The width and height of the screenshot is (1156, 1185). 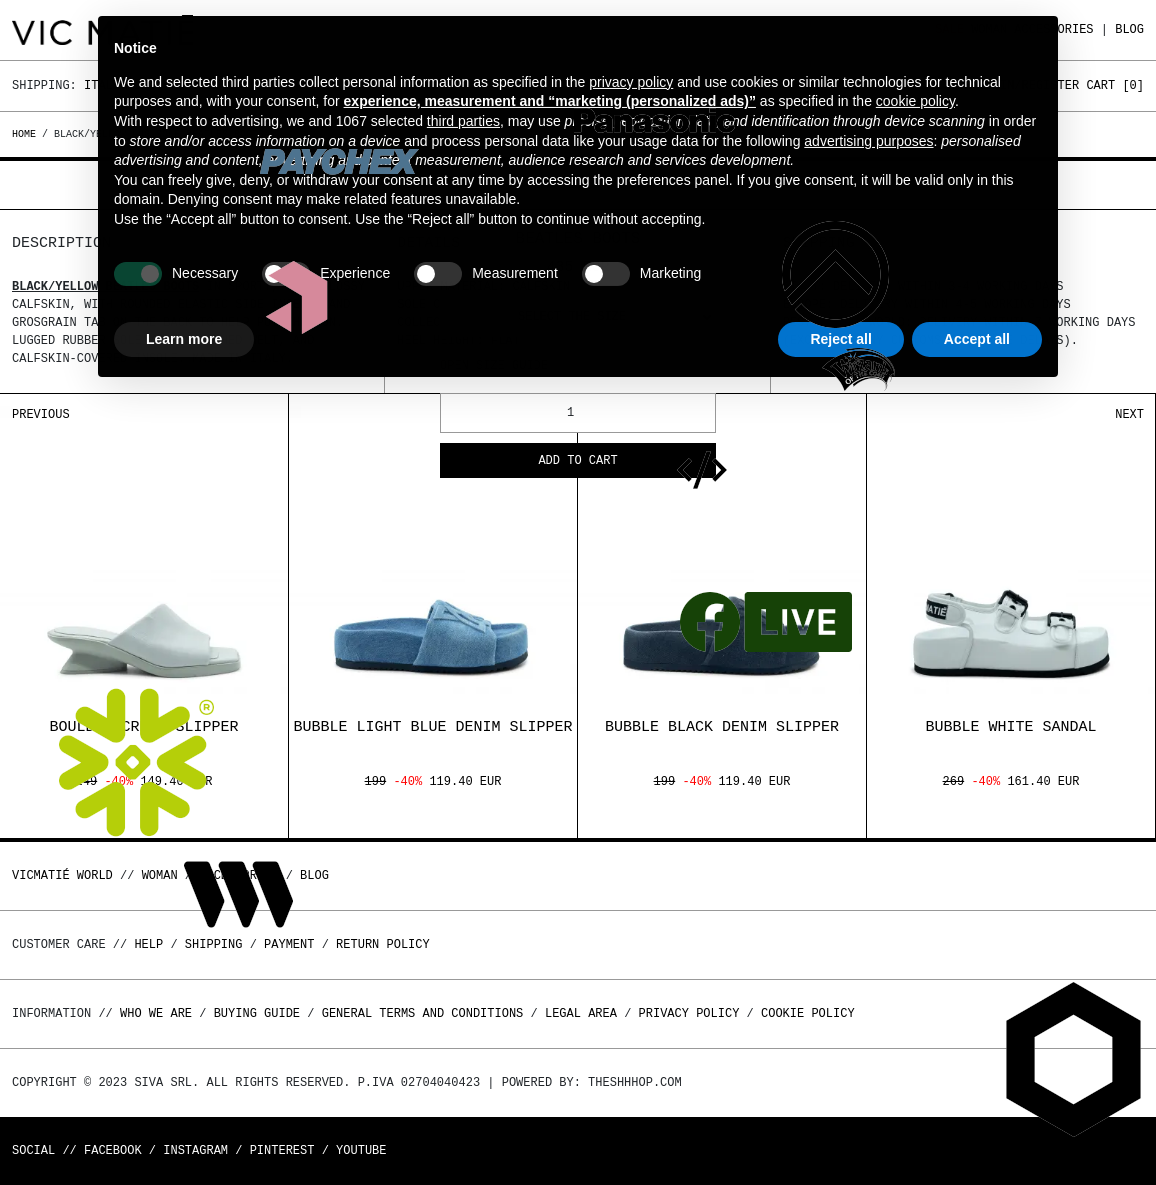 I want to click on wizards of the coast company logo, so click(x=858, y=369).